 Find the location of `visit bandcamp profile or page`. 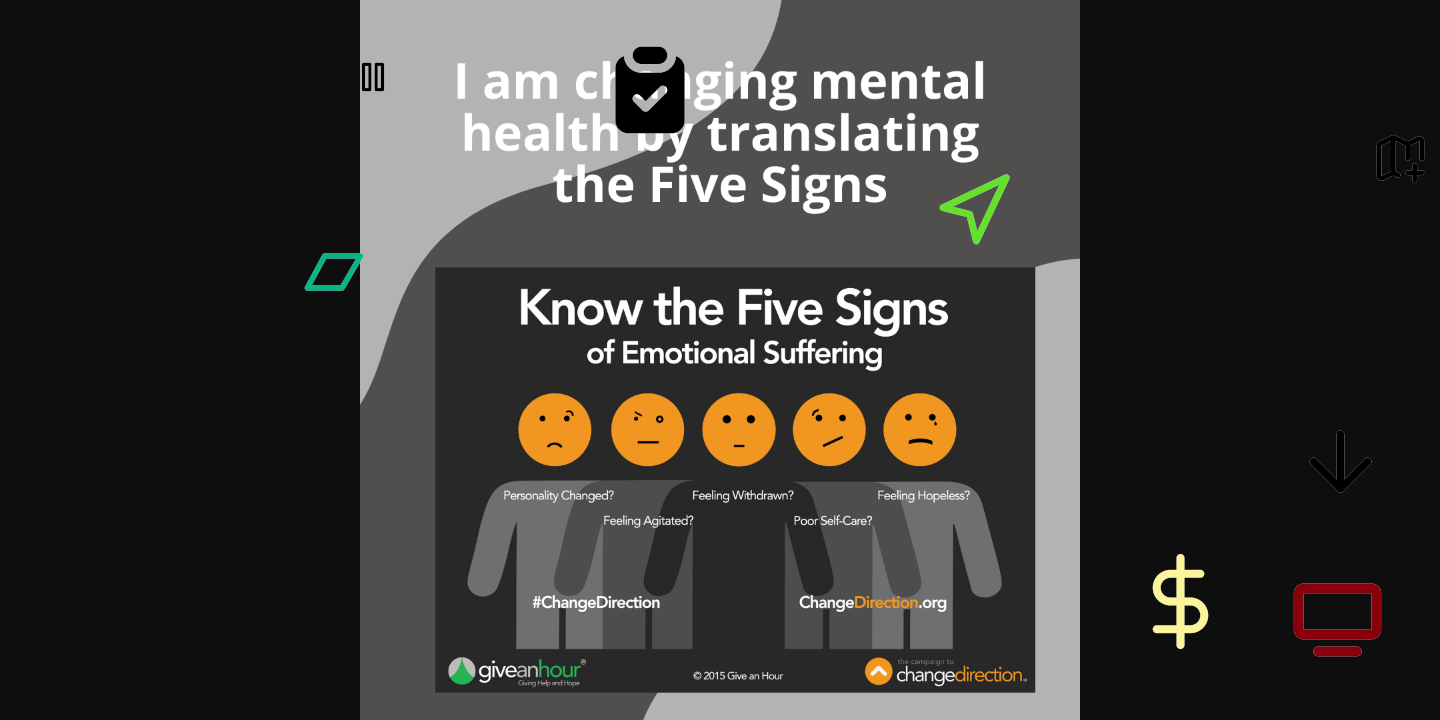

visit bandcamp profile or page is located at coordinates (334, 272).